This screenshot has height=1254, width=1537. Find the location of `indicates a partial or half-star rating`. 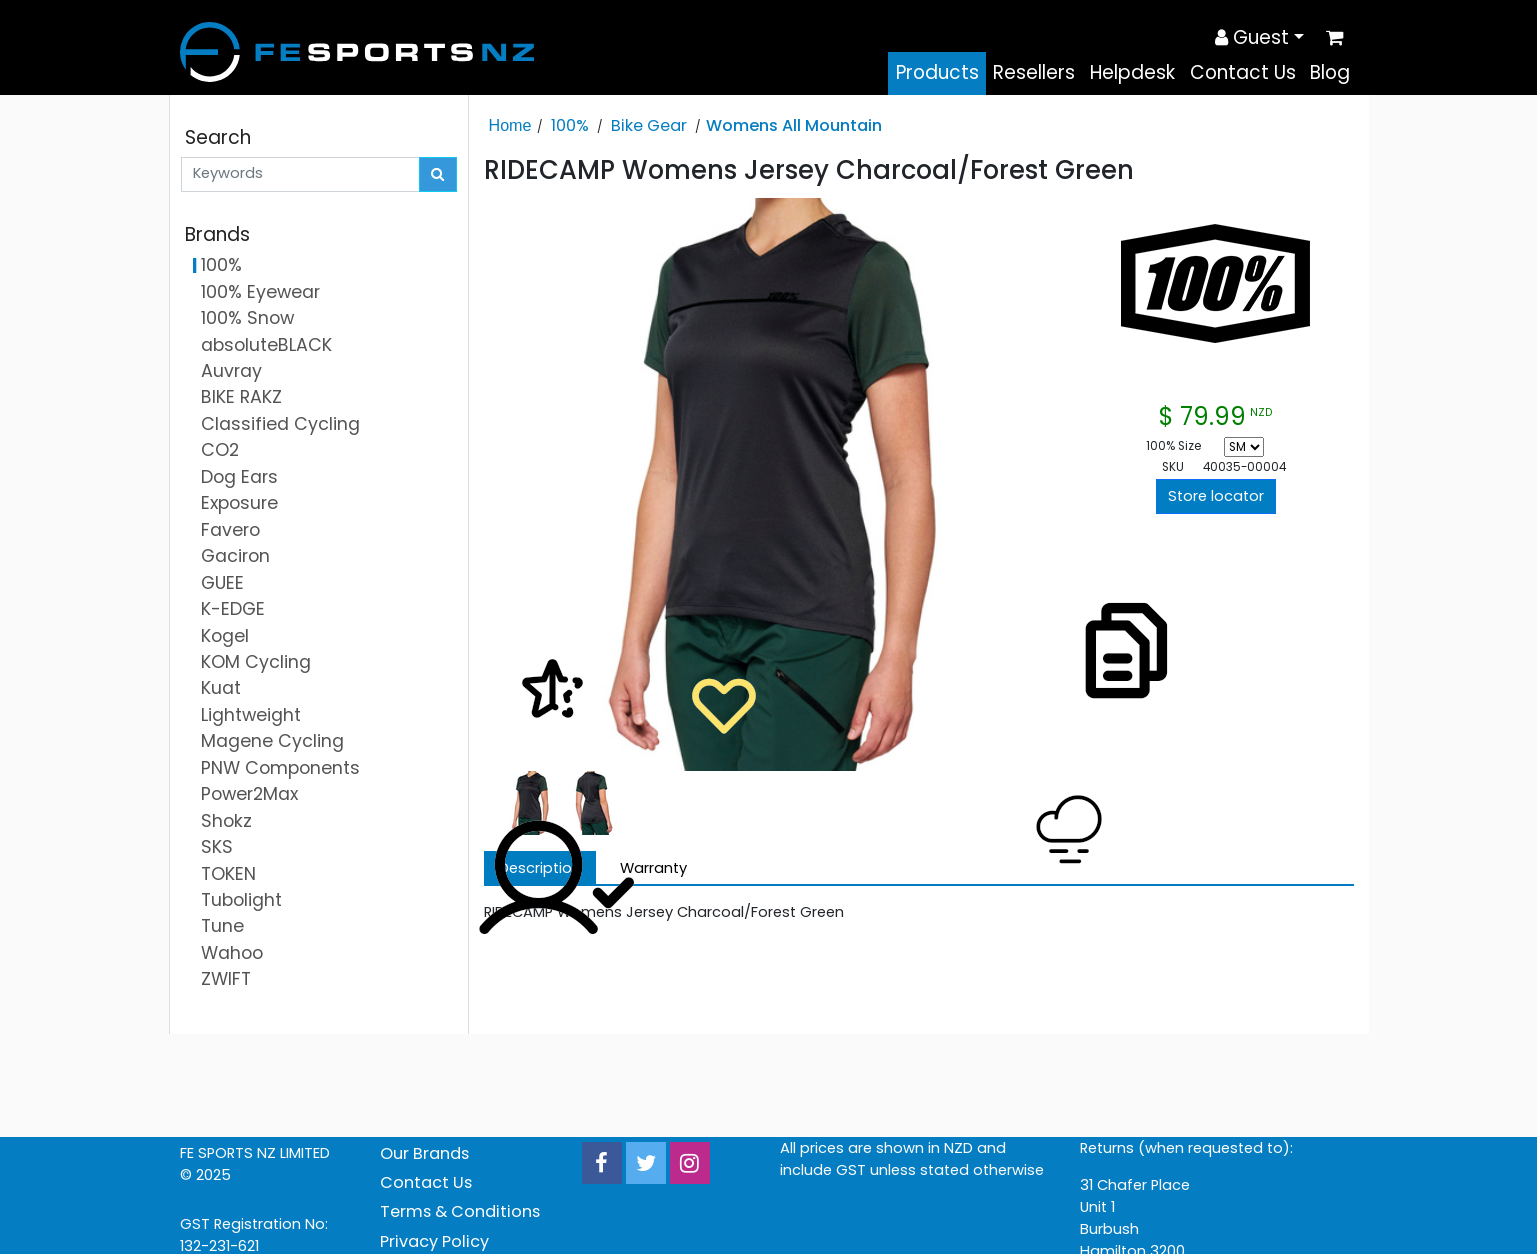

indicates a partial or half-star rating is located at coordinates (552, 689).